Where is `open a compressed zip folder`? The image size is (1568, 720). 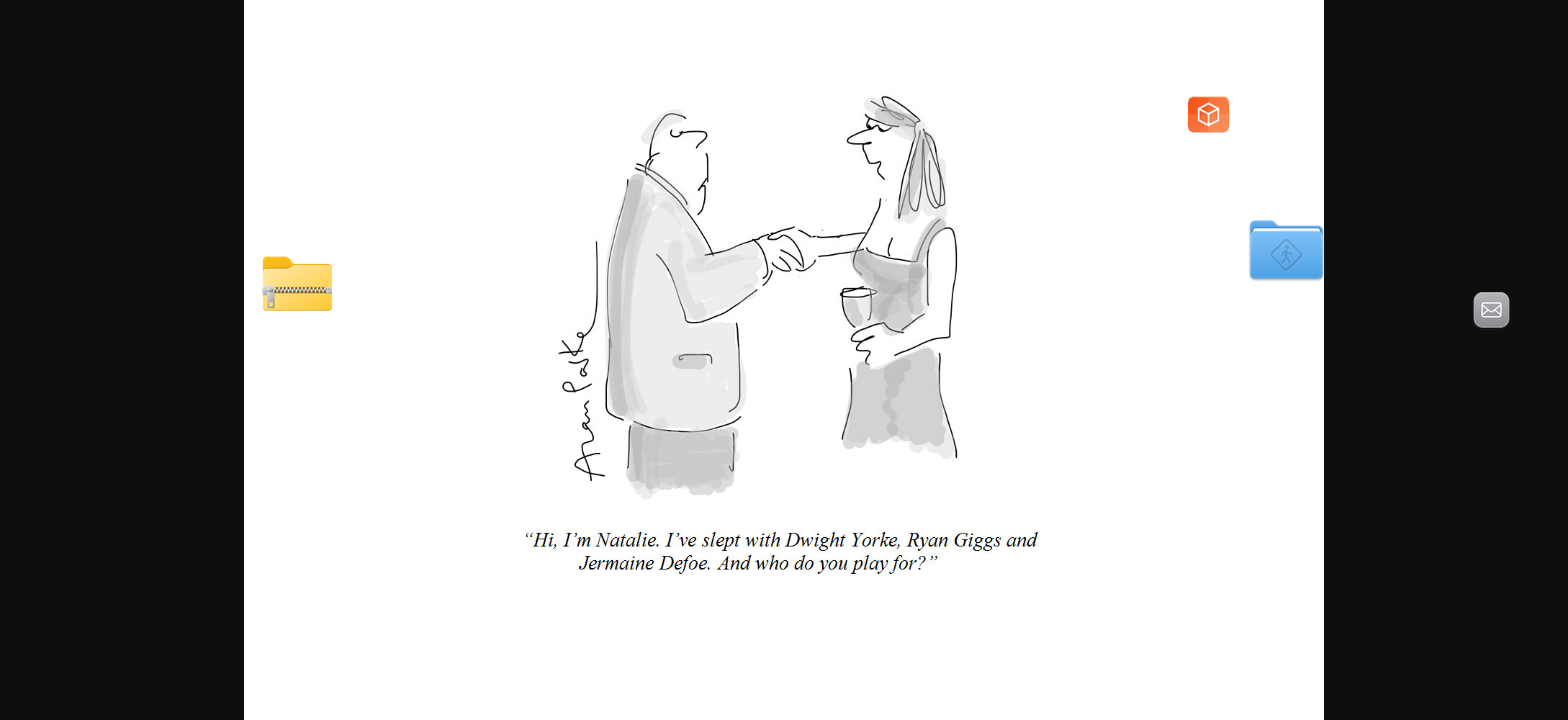 open a compressed zip folder is located at coordinates (297, 285).